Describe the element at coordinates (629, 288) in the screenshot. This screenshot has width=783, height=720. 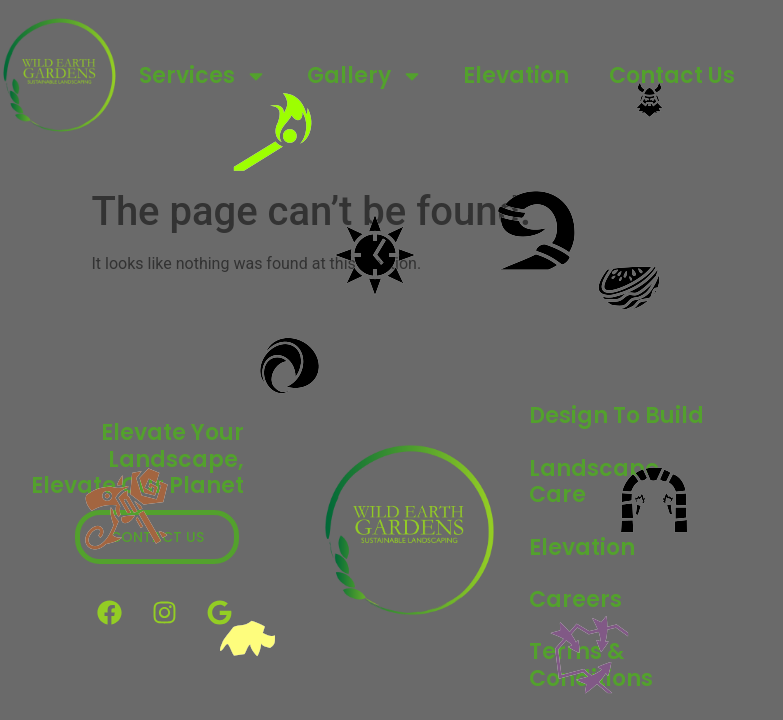
I see `select watermelon flavor or ingredient` at that location.